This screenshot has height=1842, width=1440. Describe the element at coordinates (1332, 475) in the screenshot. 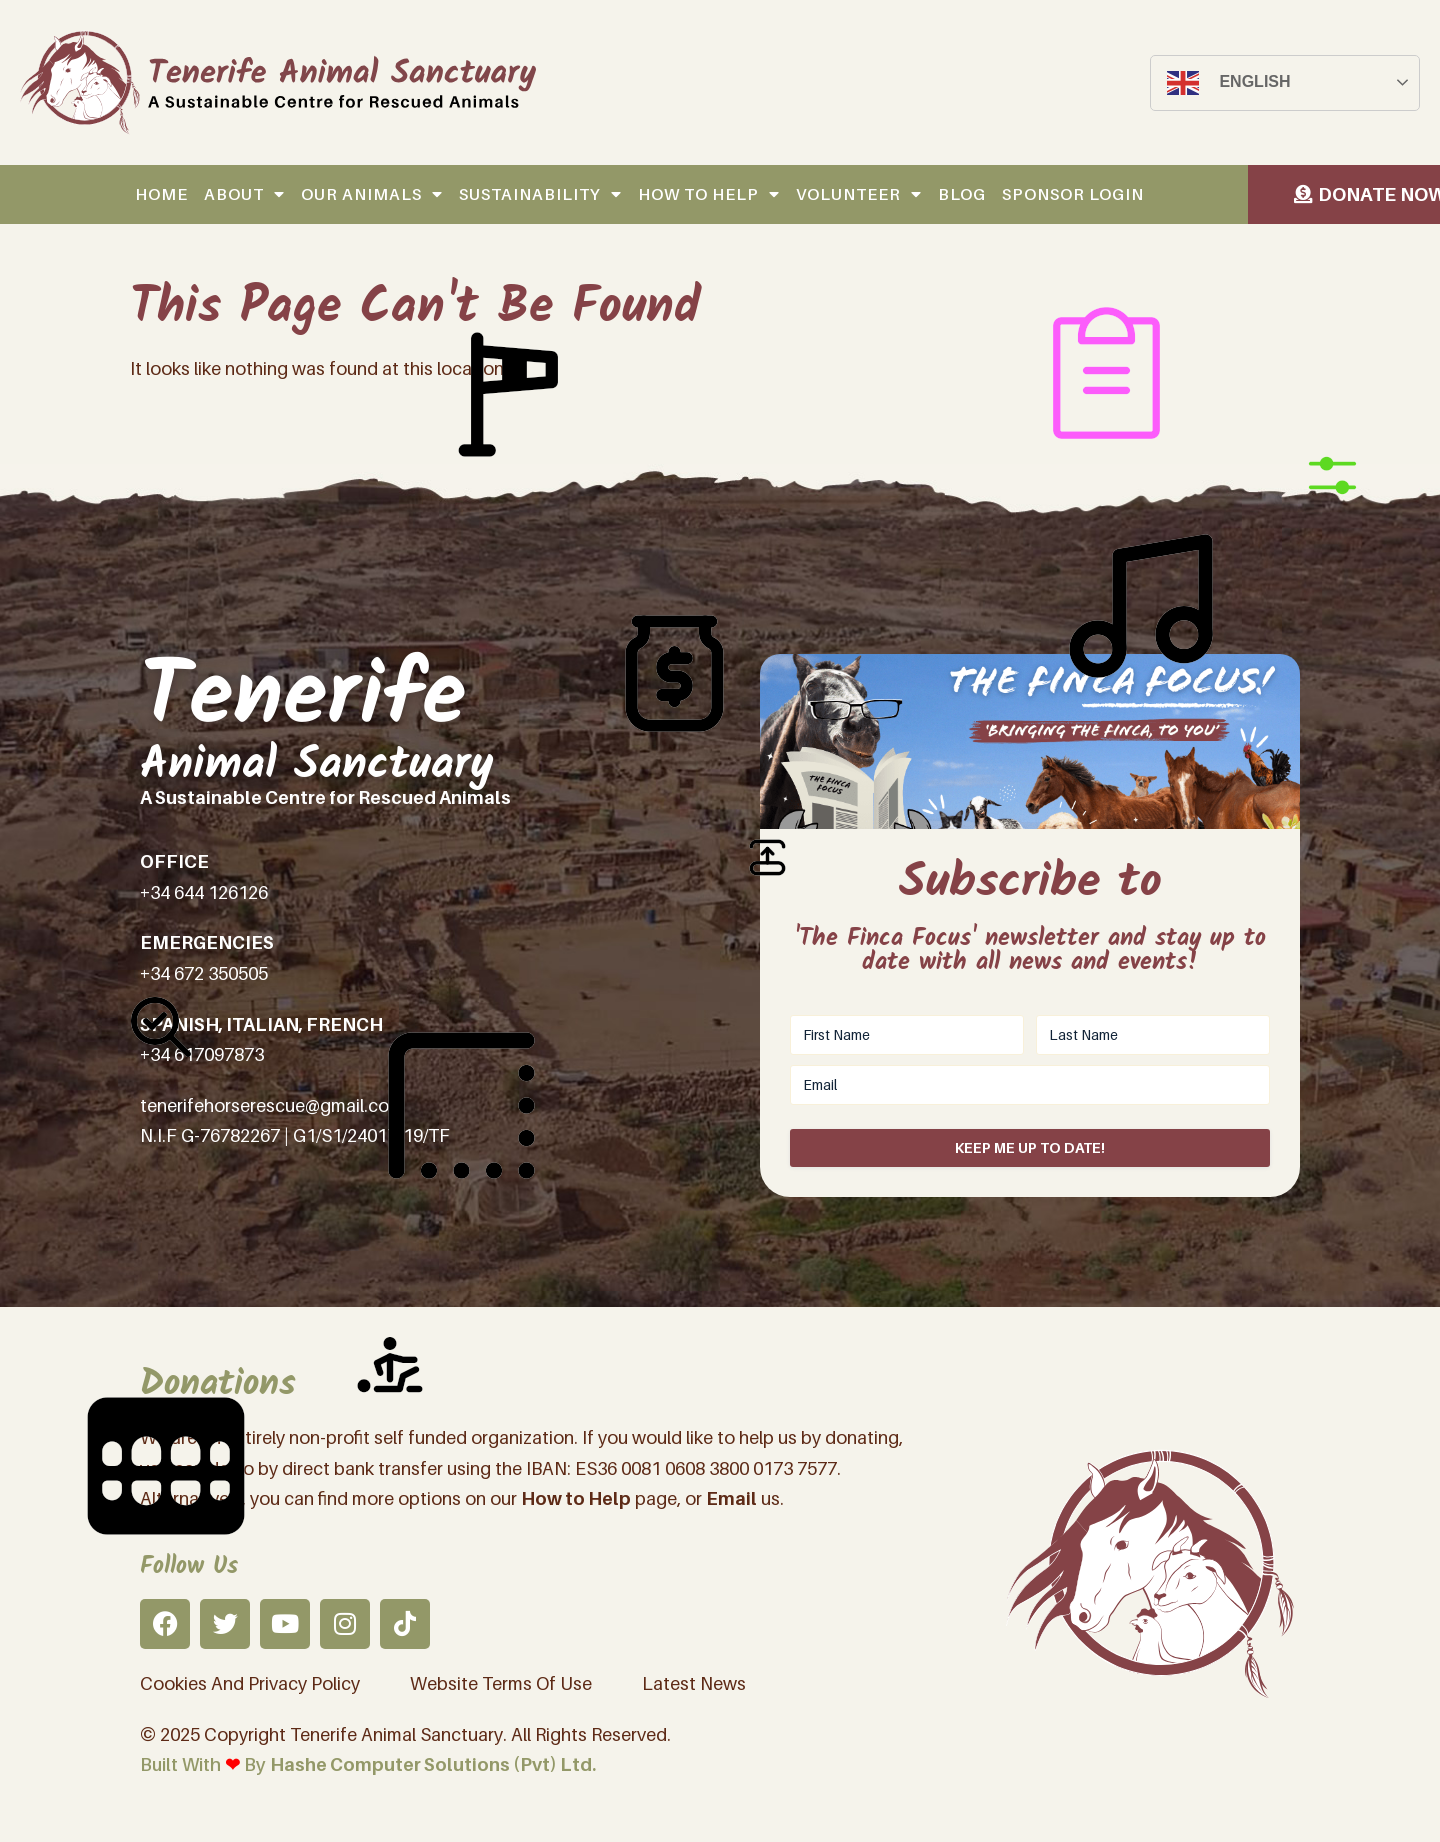

I see `adjust settings or preferences` at that location.